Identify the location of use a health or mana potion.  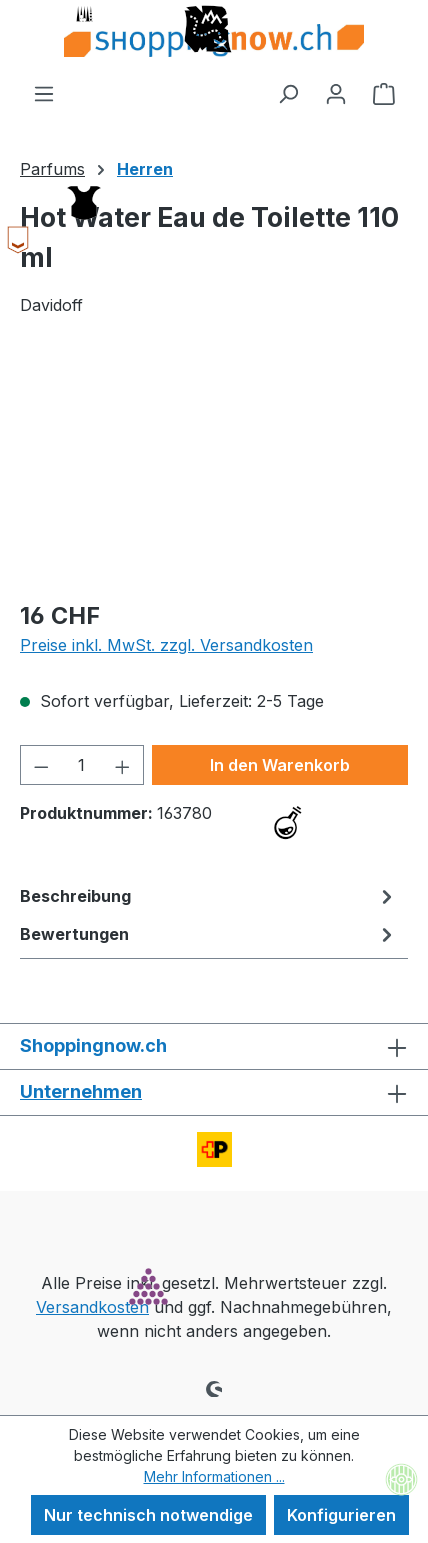
(288, 822).